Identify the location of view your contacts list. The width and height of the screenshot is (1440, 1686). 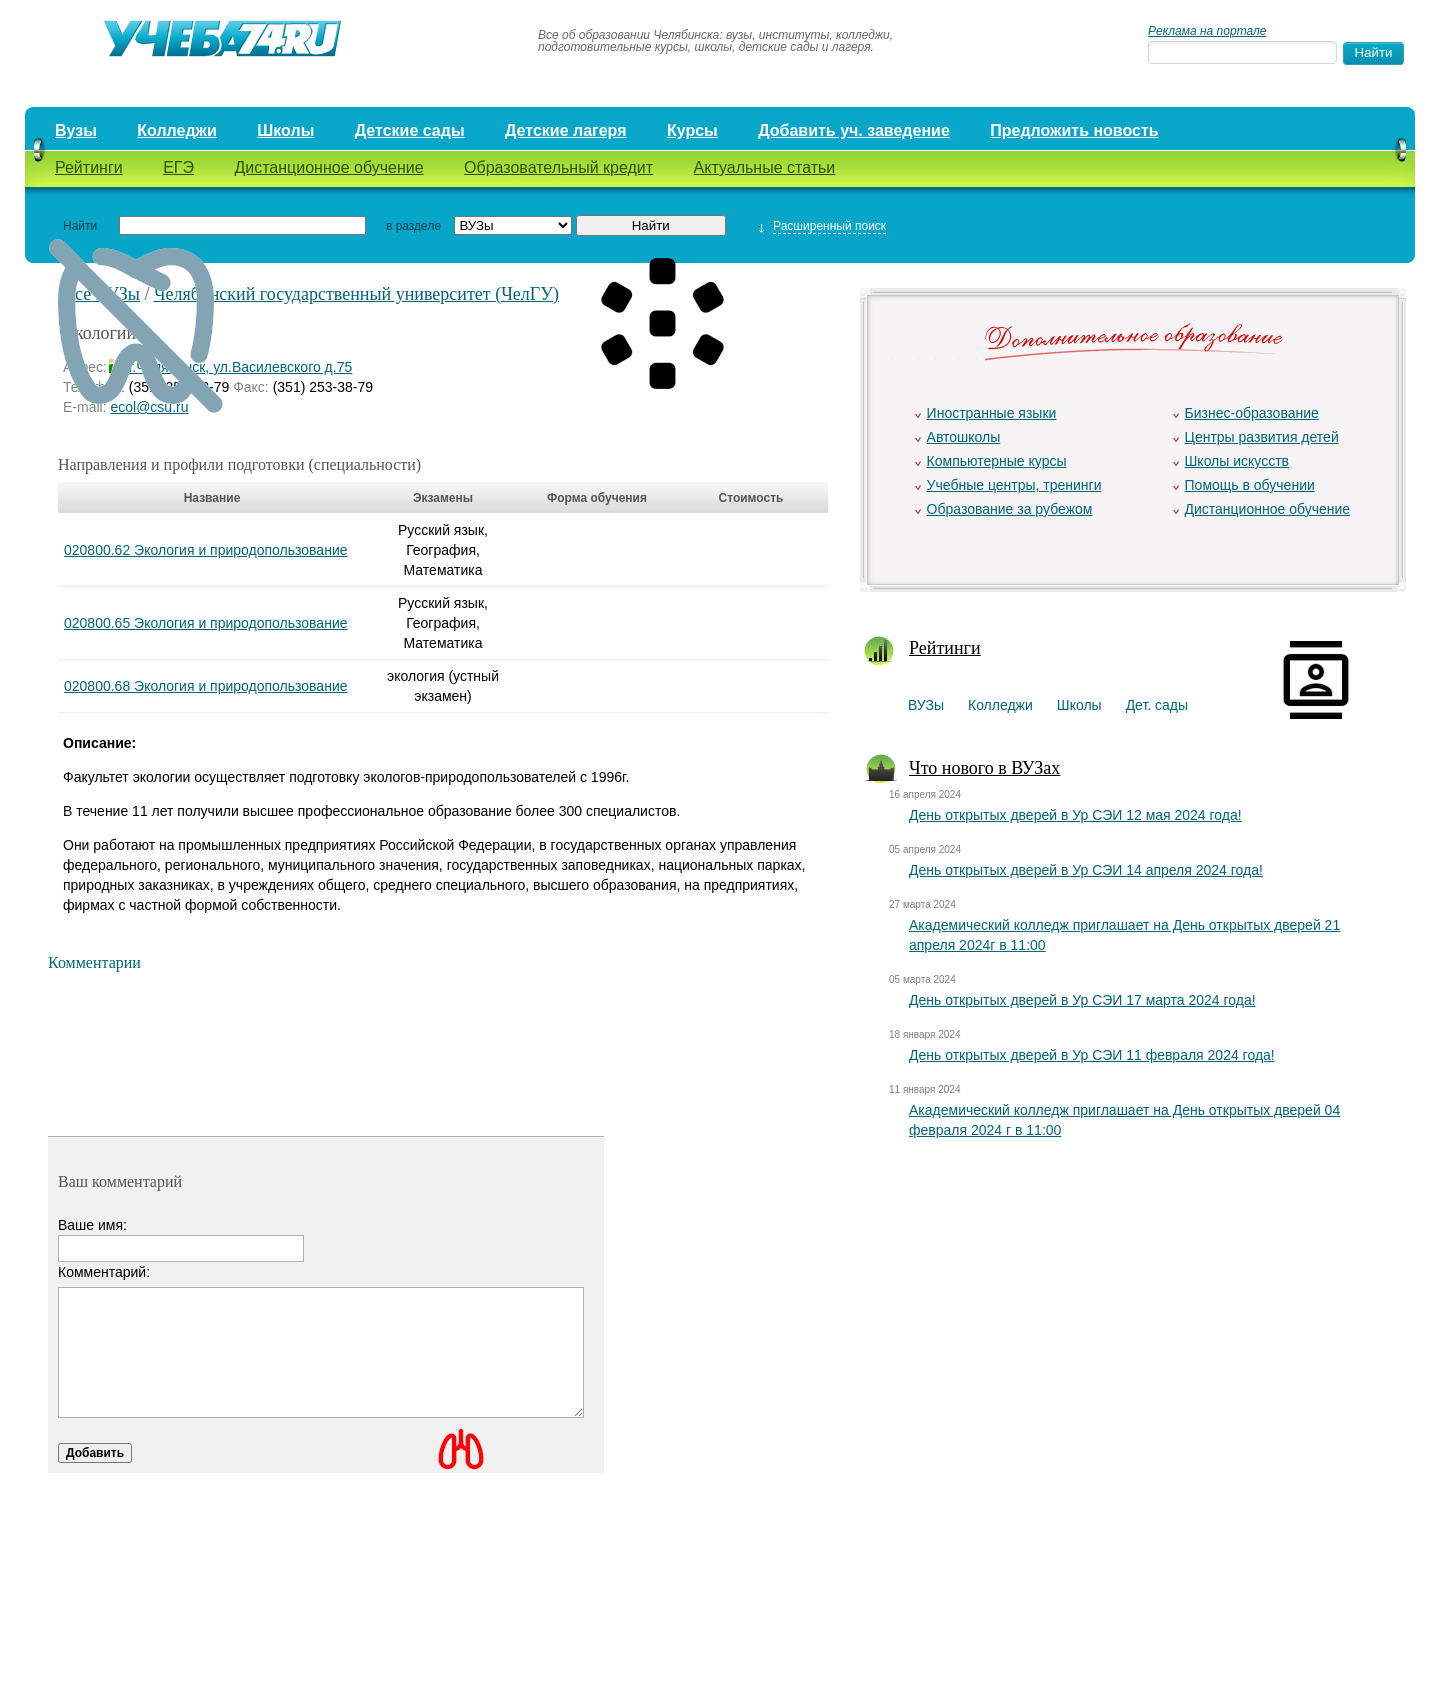
(1316, 680).